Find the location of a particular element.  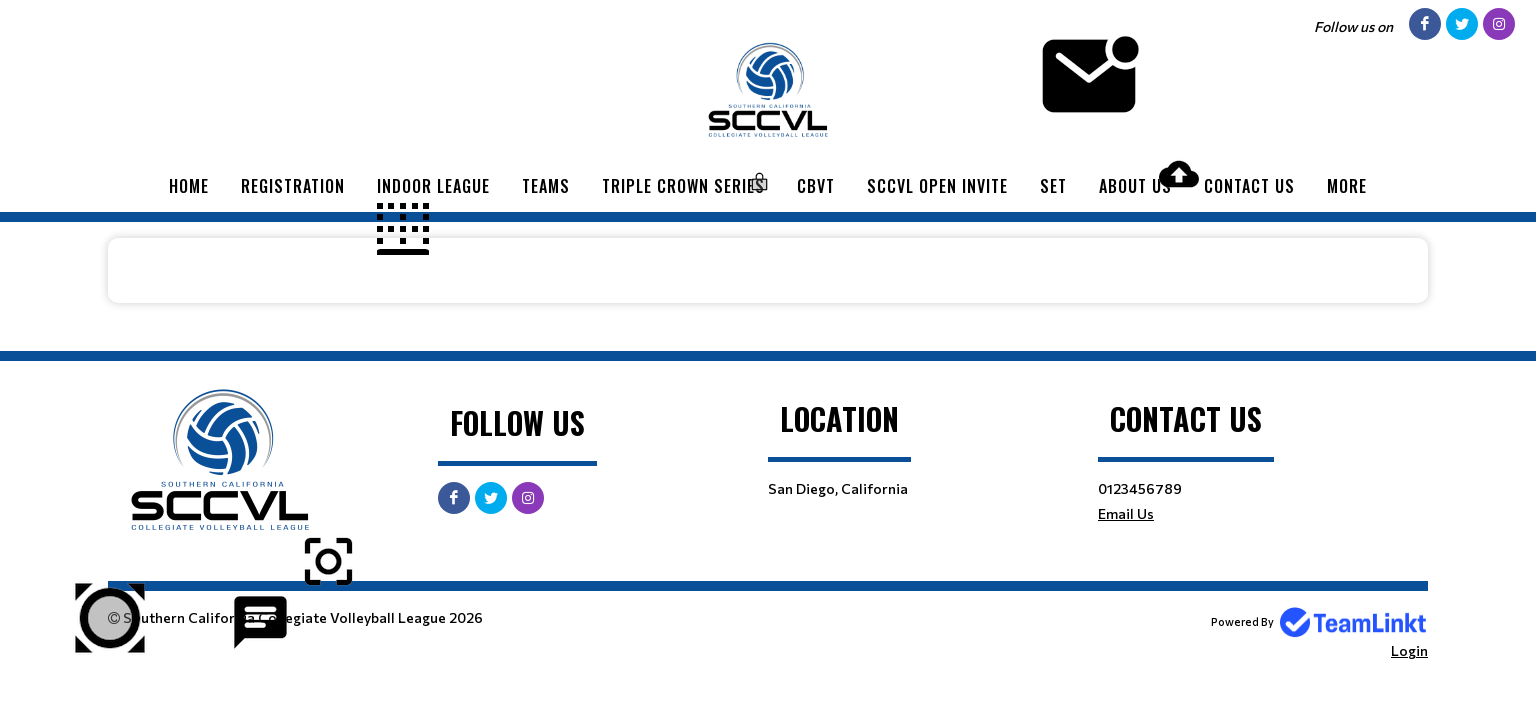

indicates a locked or secured item is located at coordinates (759, 182).